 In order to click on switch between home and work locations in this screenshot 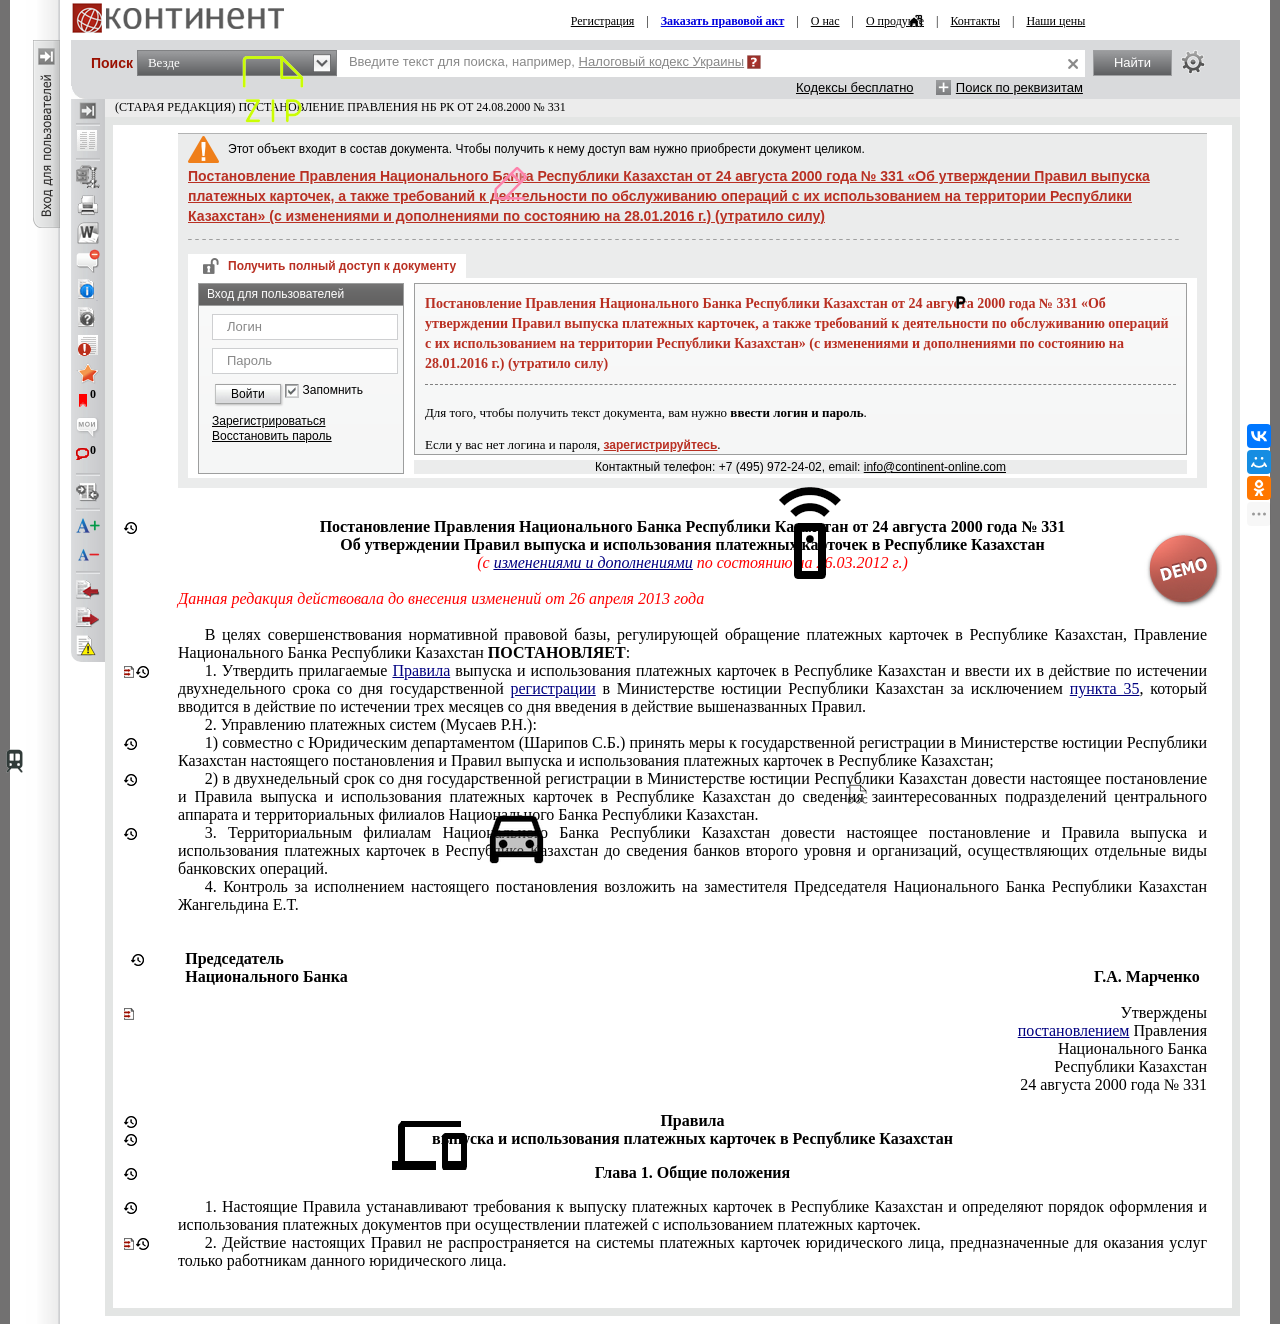, I will do `click(916, 21)`.